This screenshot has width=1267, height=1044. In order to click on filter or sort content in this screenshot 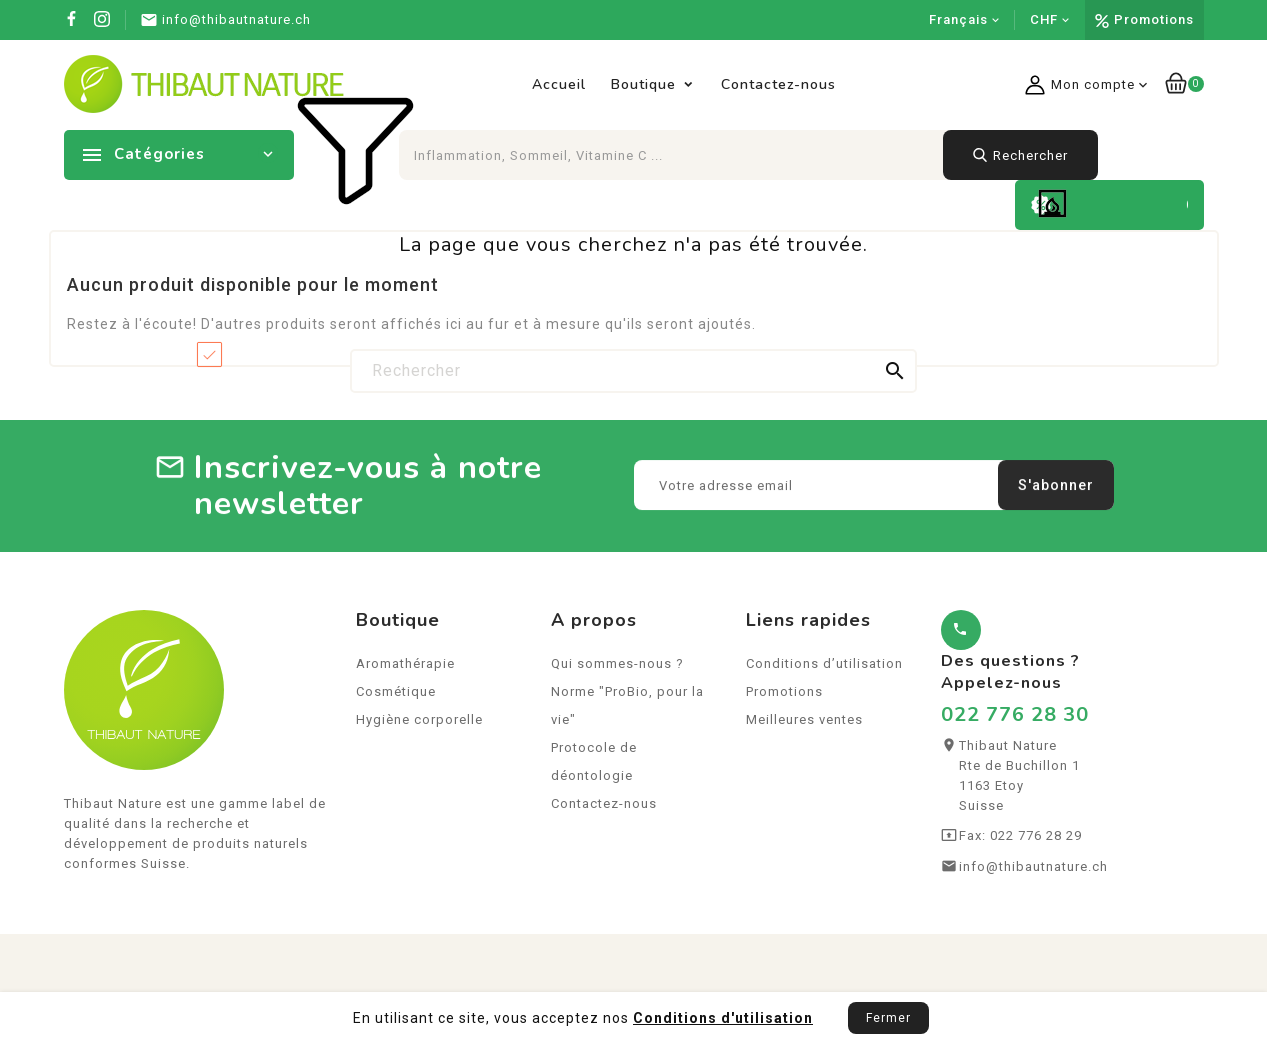, I will do `click(355, 146)`.